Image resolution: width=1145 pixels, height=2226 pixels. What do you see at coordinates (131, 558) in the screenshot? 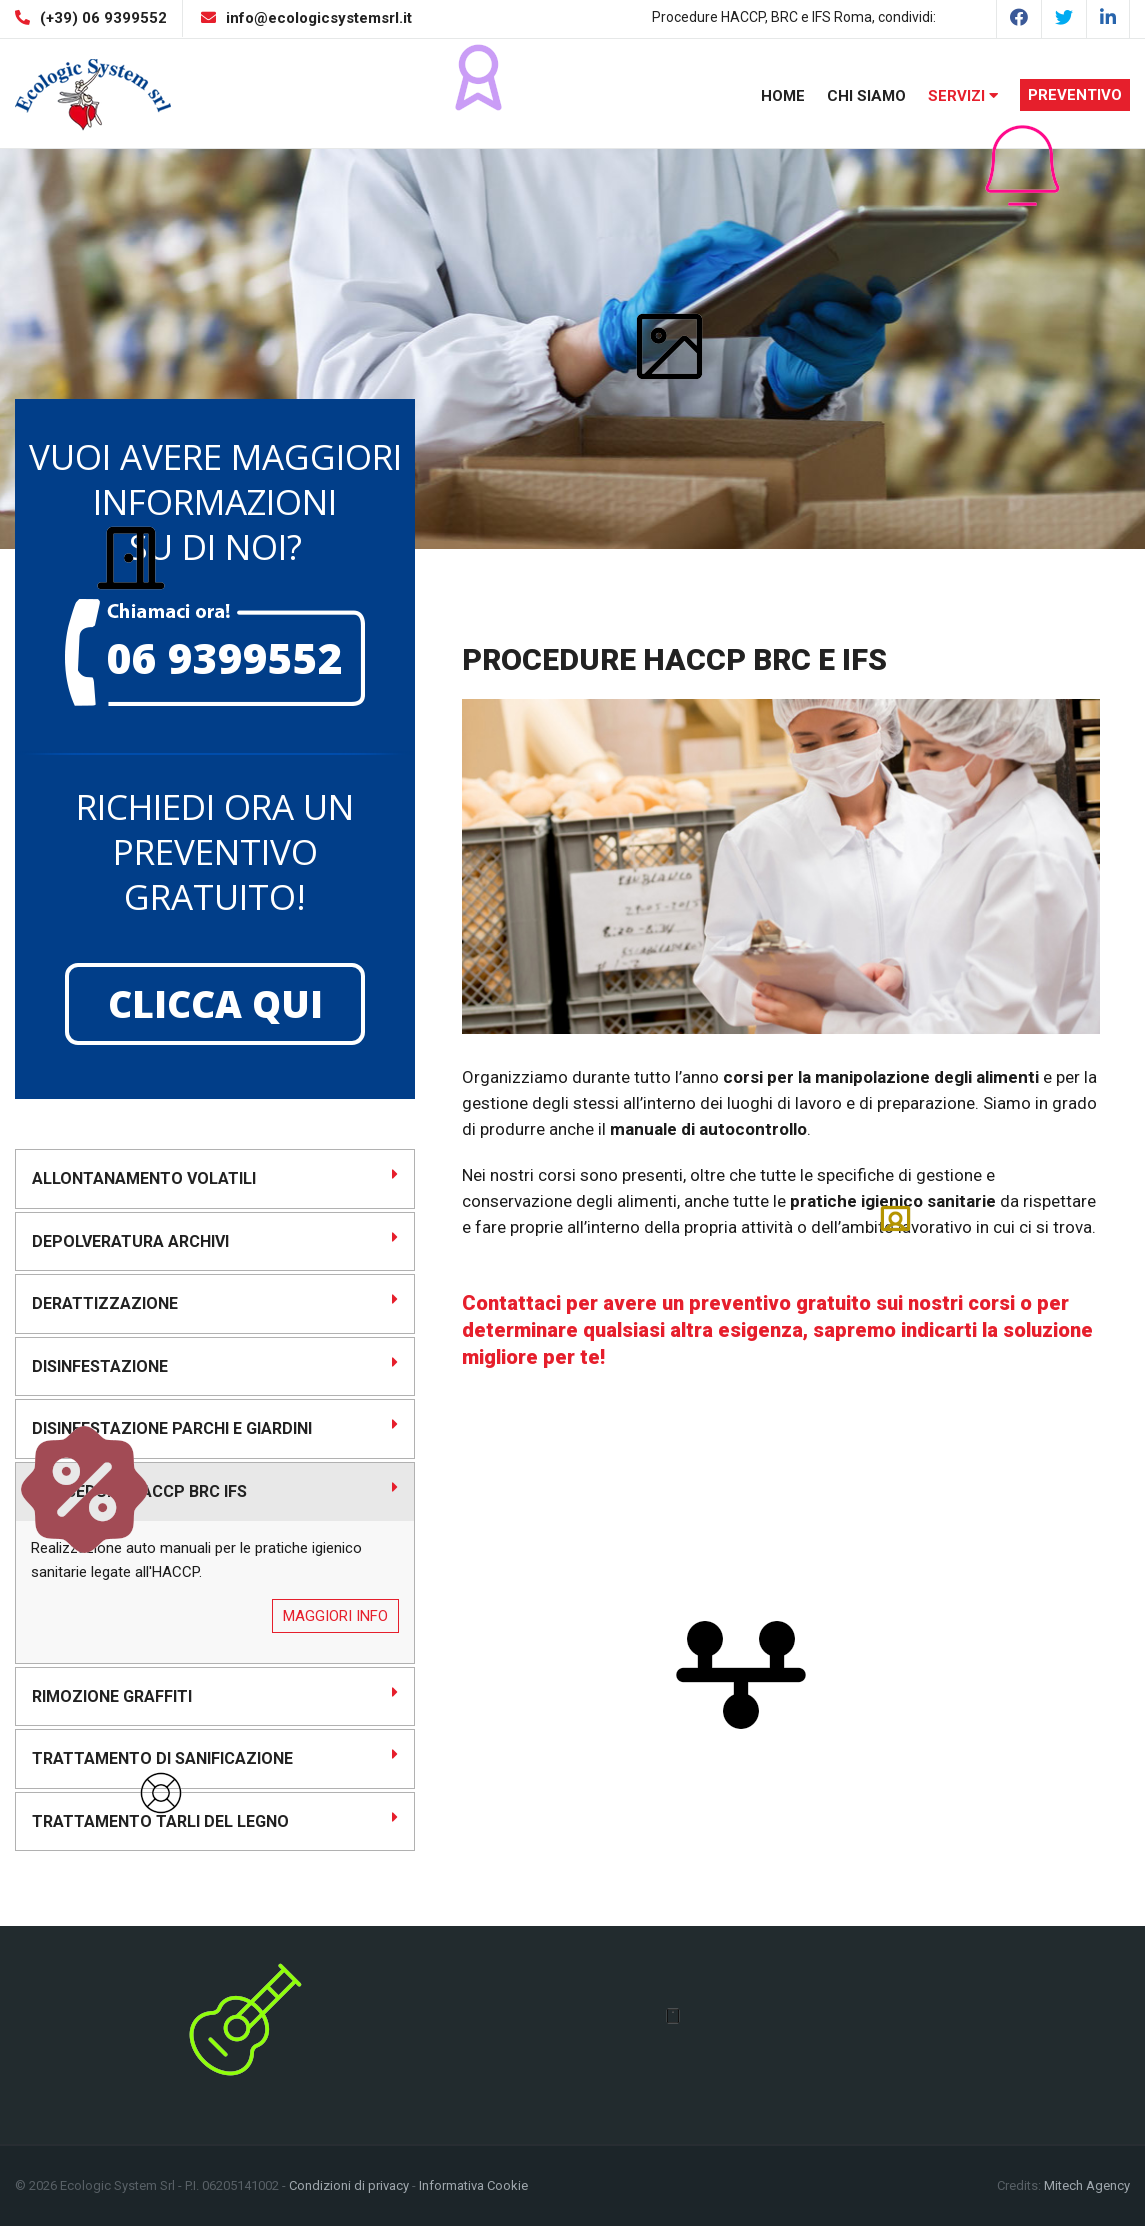
I see `log out or exit the application` at bounding box center [131, 558].